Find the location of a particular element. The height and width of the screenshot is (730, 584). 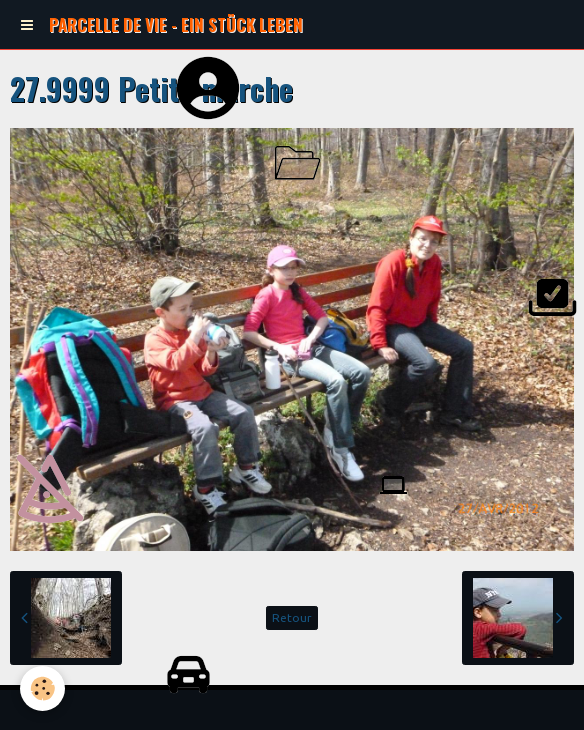

indicates pizza is unavailable or sold out is located at coordinates (50, 488).